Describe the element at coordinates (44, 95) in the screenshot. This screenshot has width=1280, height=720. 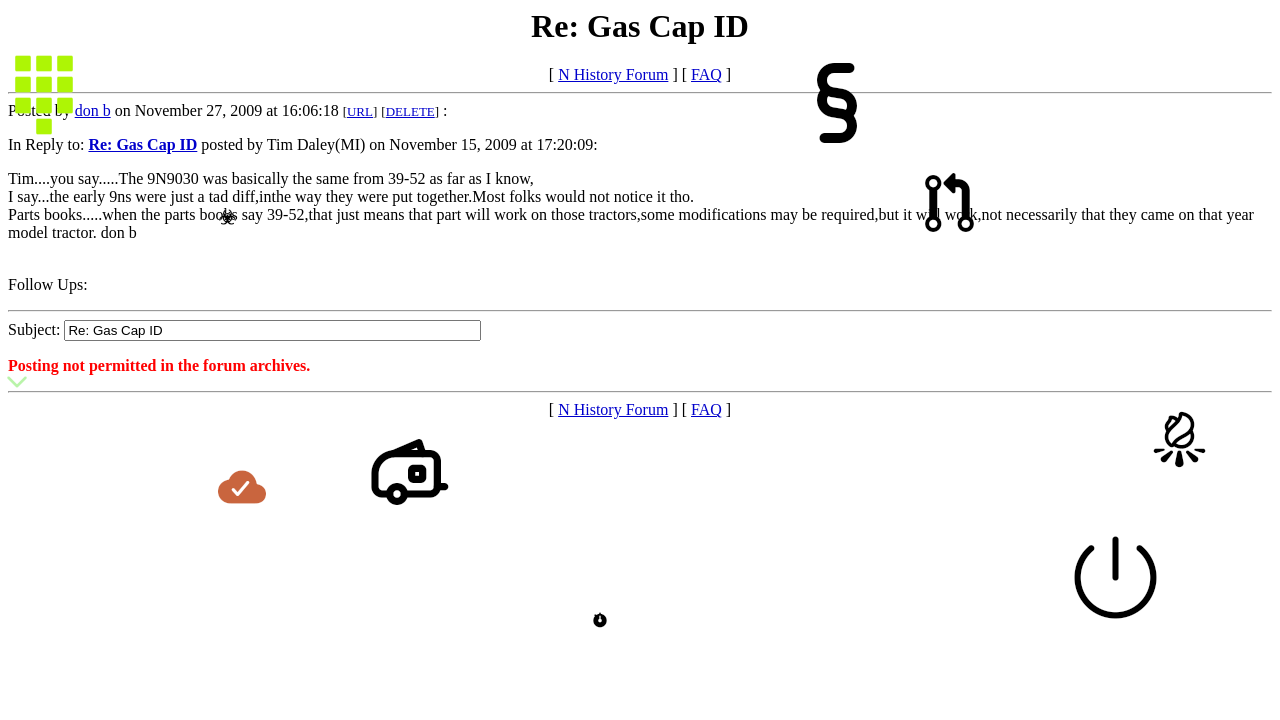
I see `open the dial pad to enter a number` at that location.